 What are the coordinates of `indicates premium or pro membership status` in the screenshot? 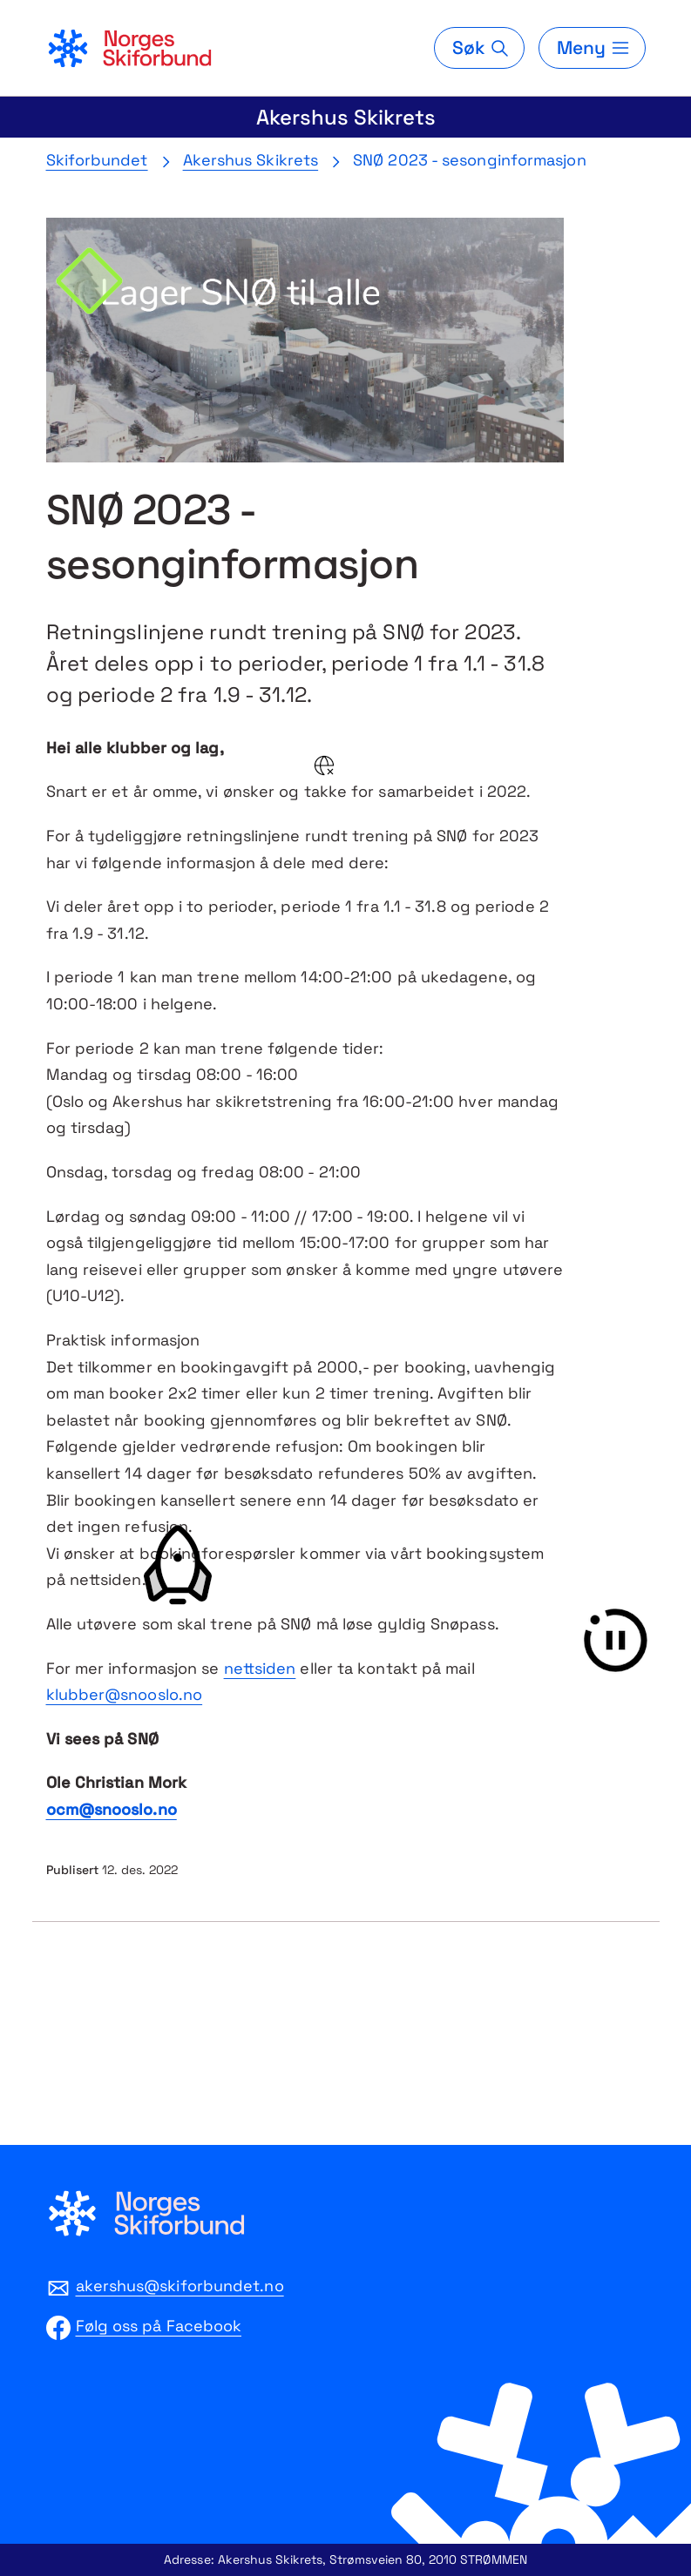 It's located at (89, 280).